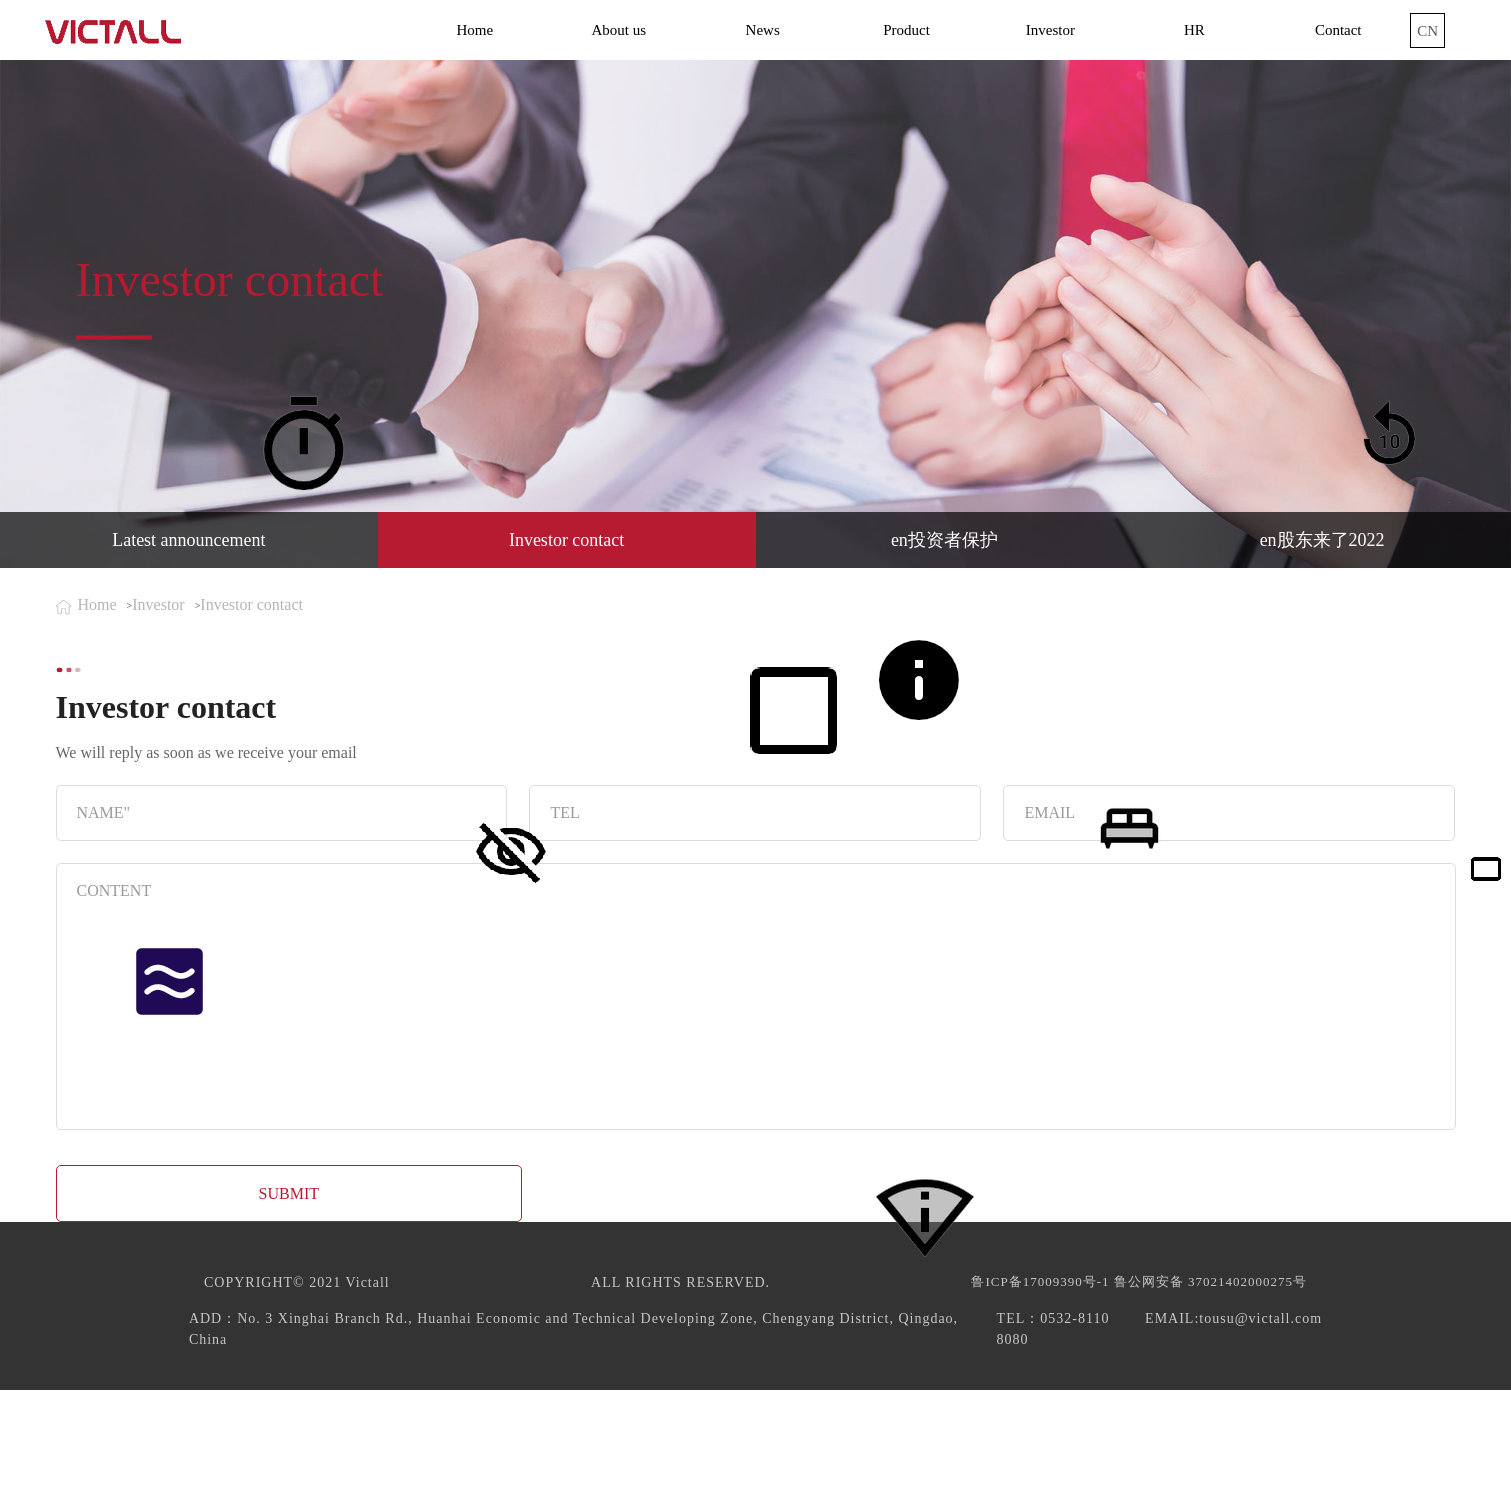 This screenshot has height=1490, width=1511. Describe the element at coordinates (303, 445) in the screenshot. I see `set a countdown timer` at that location.